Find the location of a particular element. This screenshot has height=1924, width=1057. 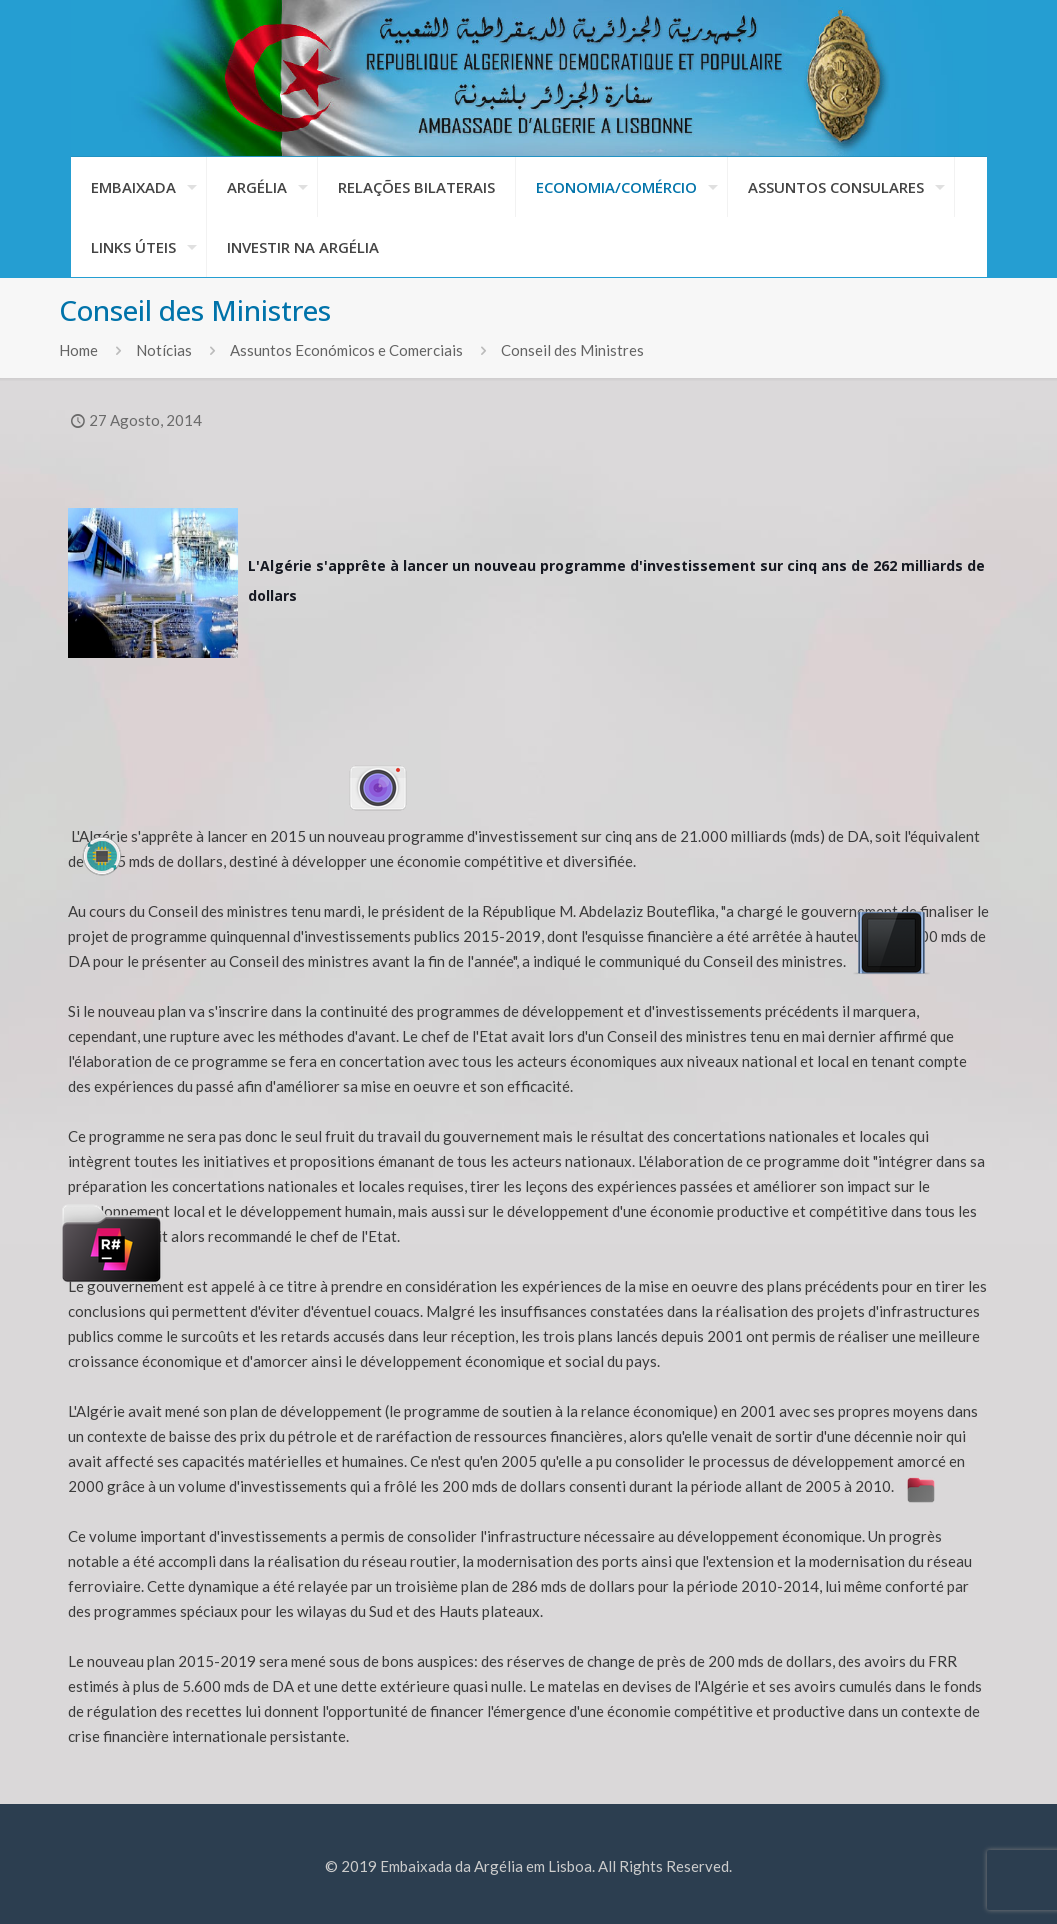

drop files here to move them into this folder is located at coordinates (921, 1490).